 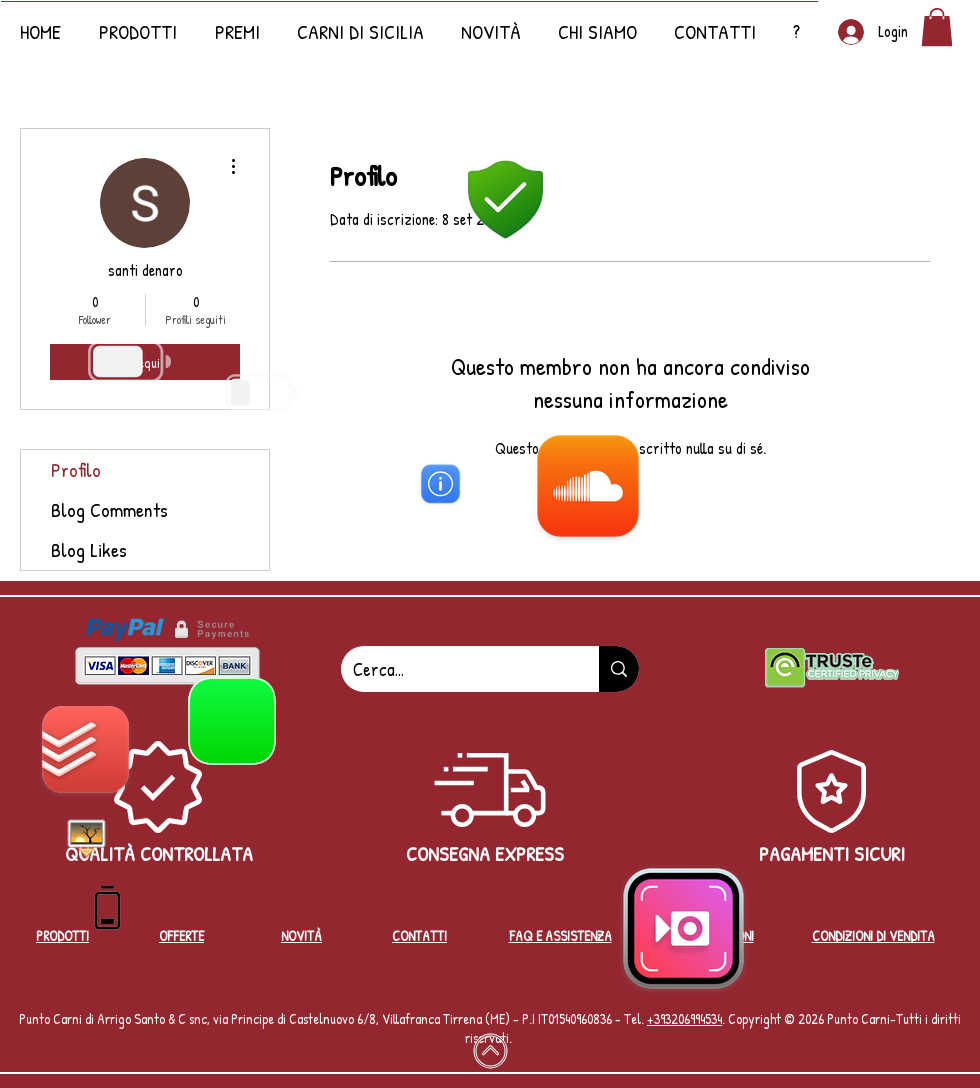 What do you see at coordinates (107, 908) in the screenshot?
I see `indicates low battery level` at bounding box center [107, 908].